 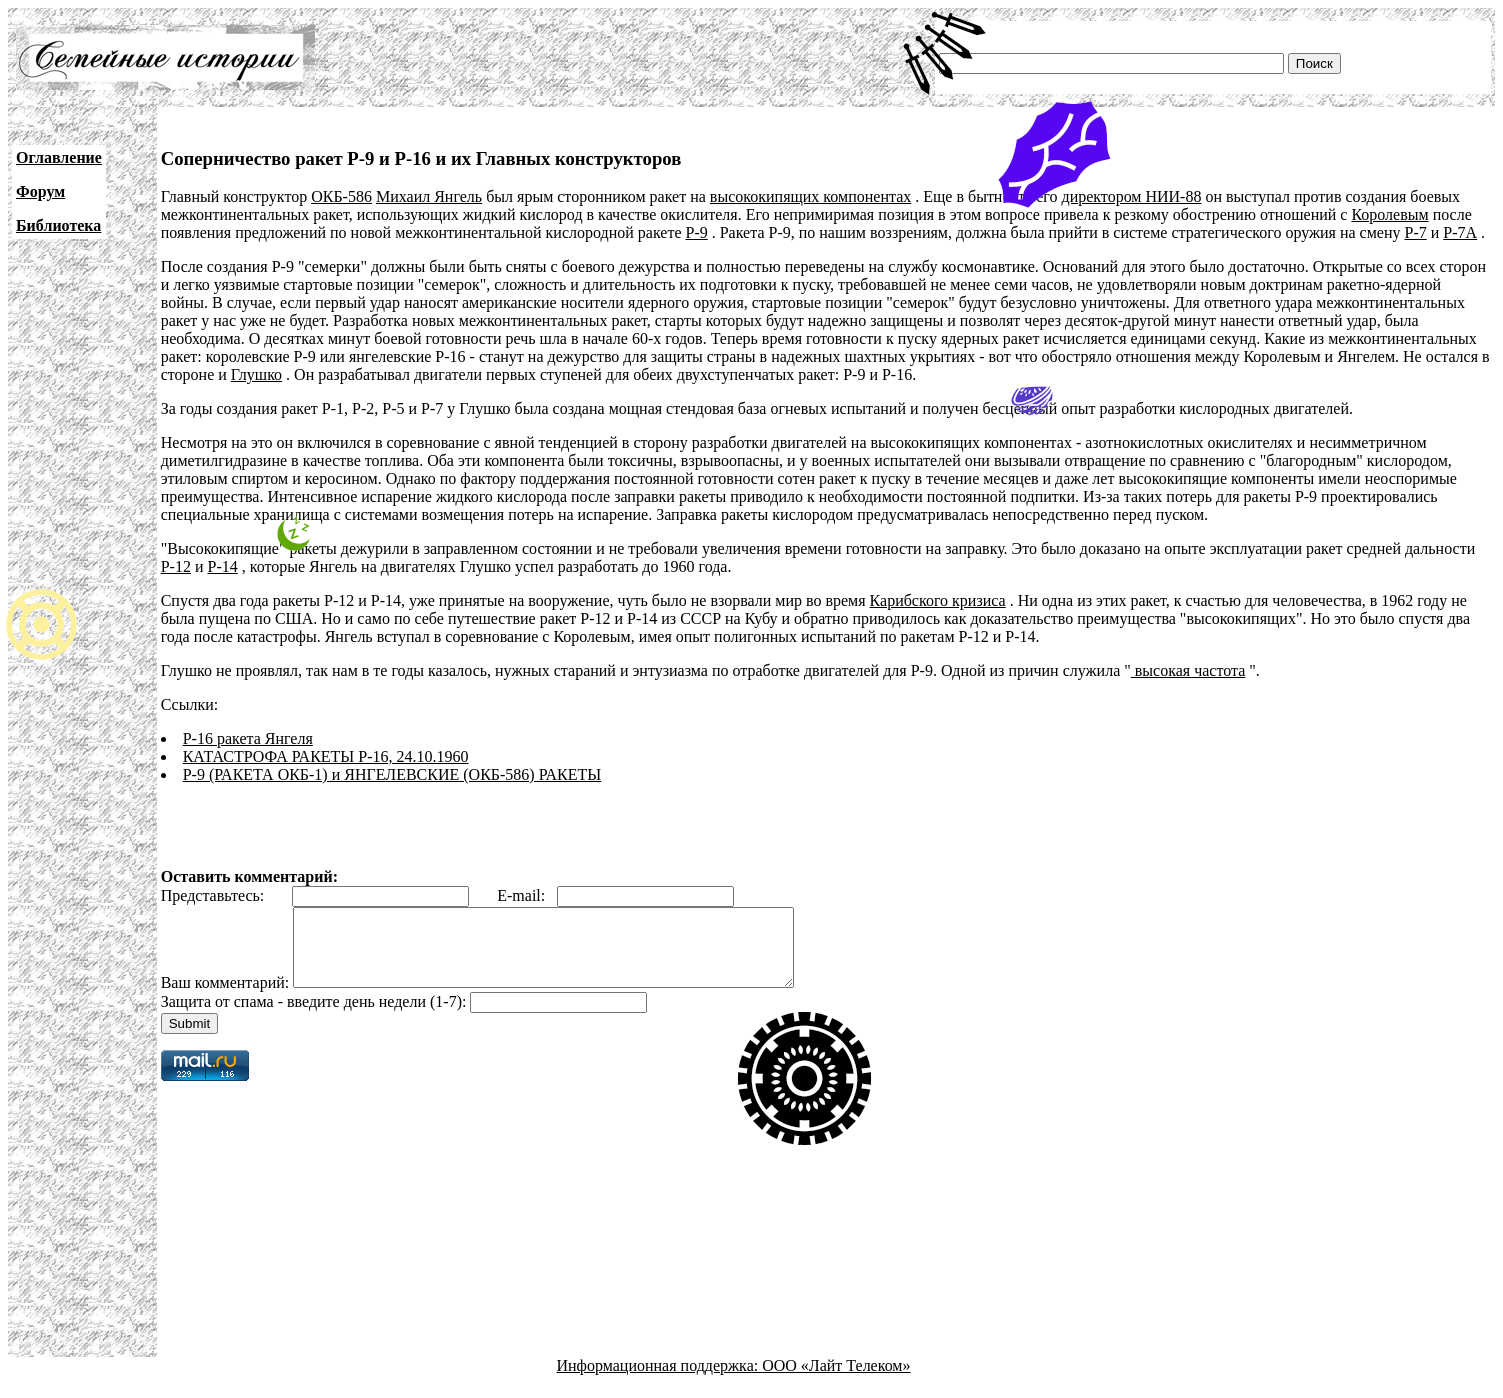 I want to click on access weapon inventory or armory, so click(x=944, y=52).